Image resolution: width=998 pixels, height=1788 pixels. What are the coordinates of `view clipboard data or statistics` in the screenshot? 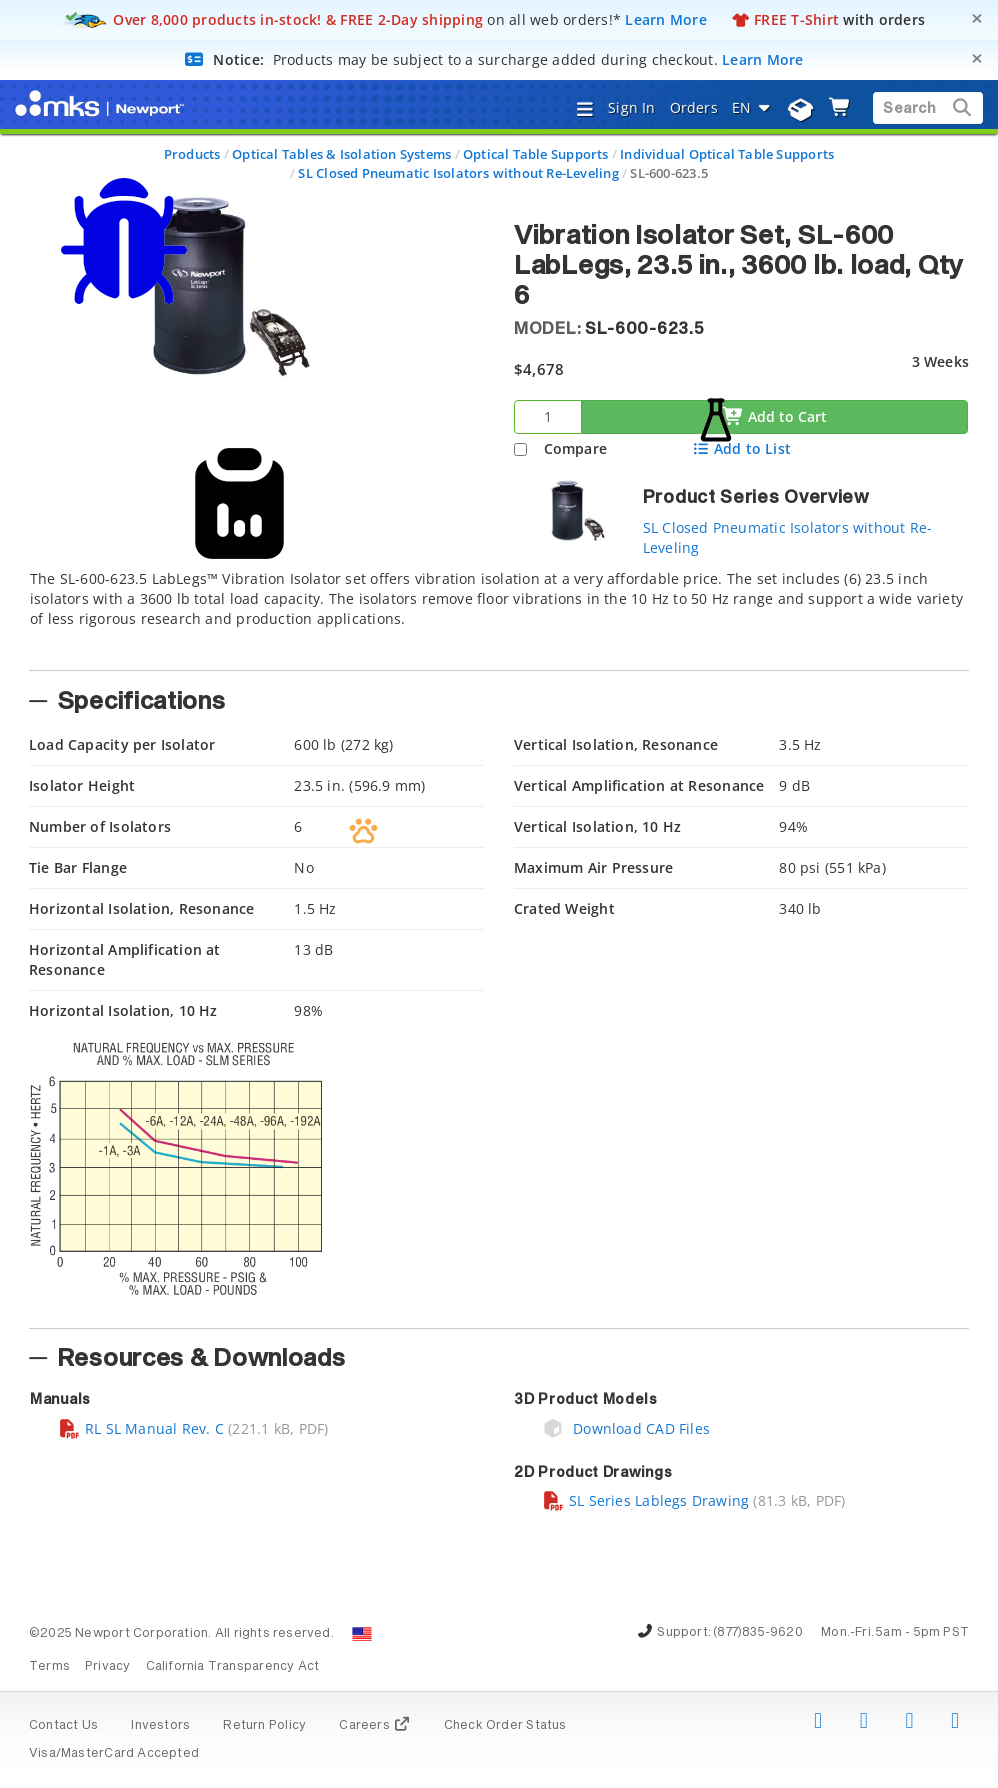 It's located at (239, 503).